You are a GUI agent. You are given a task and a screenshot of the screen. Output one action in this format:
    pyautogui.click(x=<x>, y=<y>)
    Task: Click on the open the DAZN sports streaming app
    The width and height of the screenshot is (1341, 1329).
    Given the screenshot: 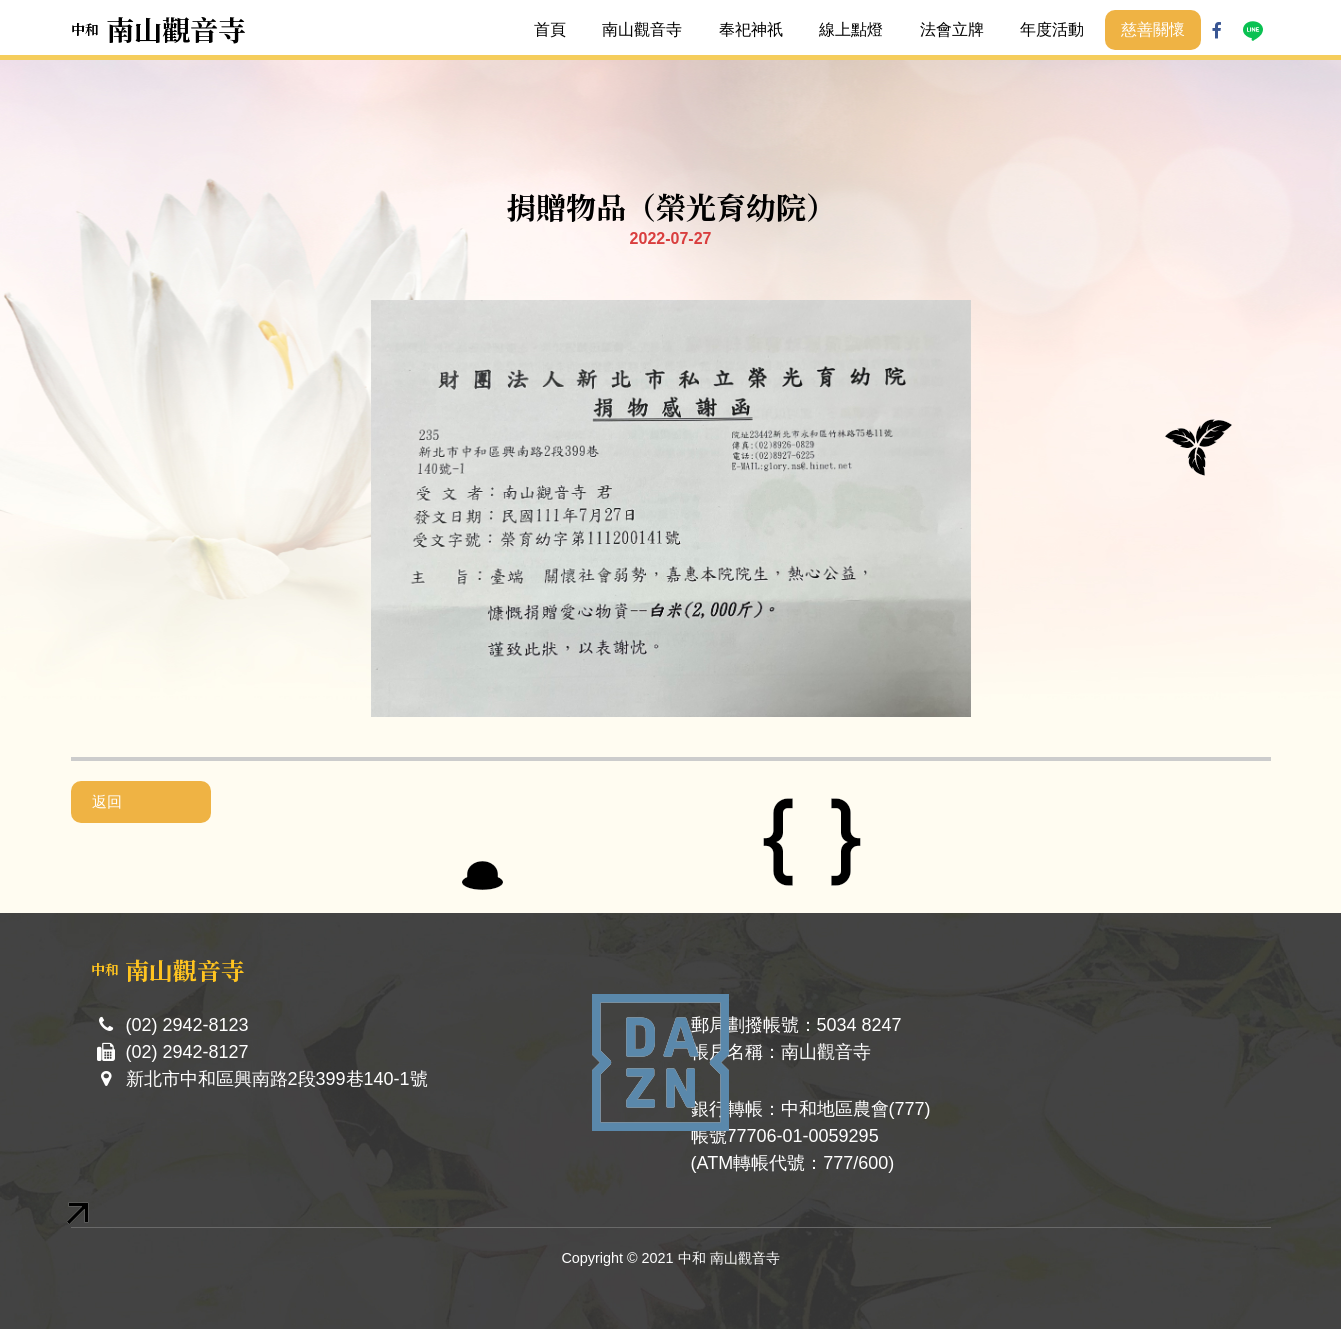 What is the action you would take?
    pyautogui.click(x=660, y=1062)
    